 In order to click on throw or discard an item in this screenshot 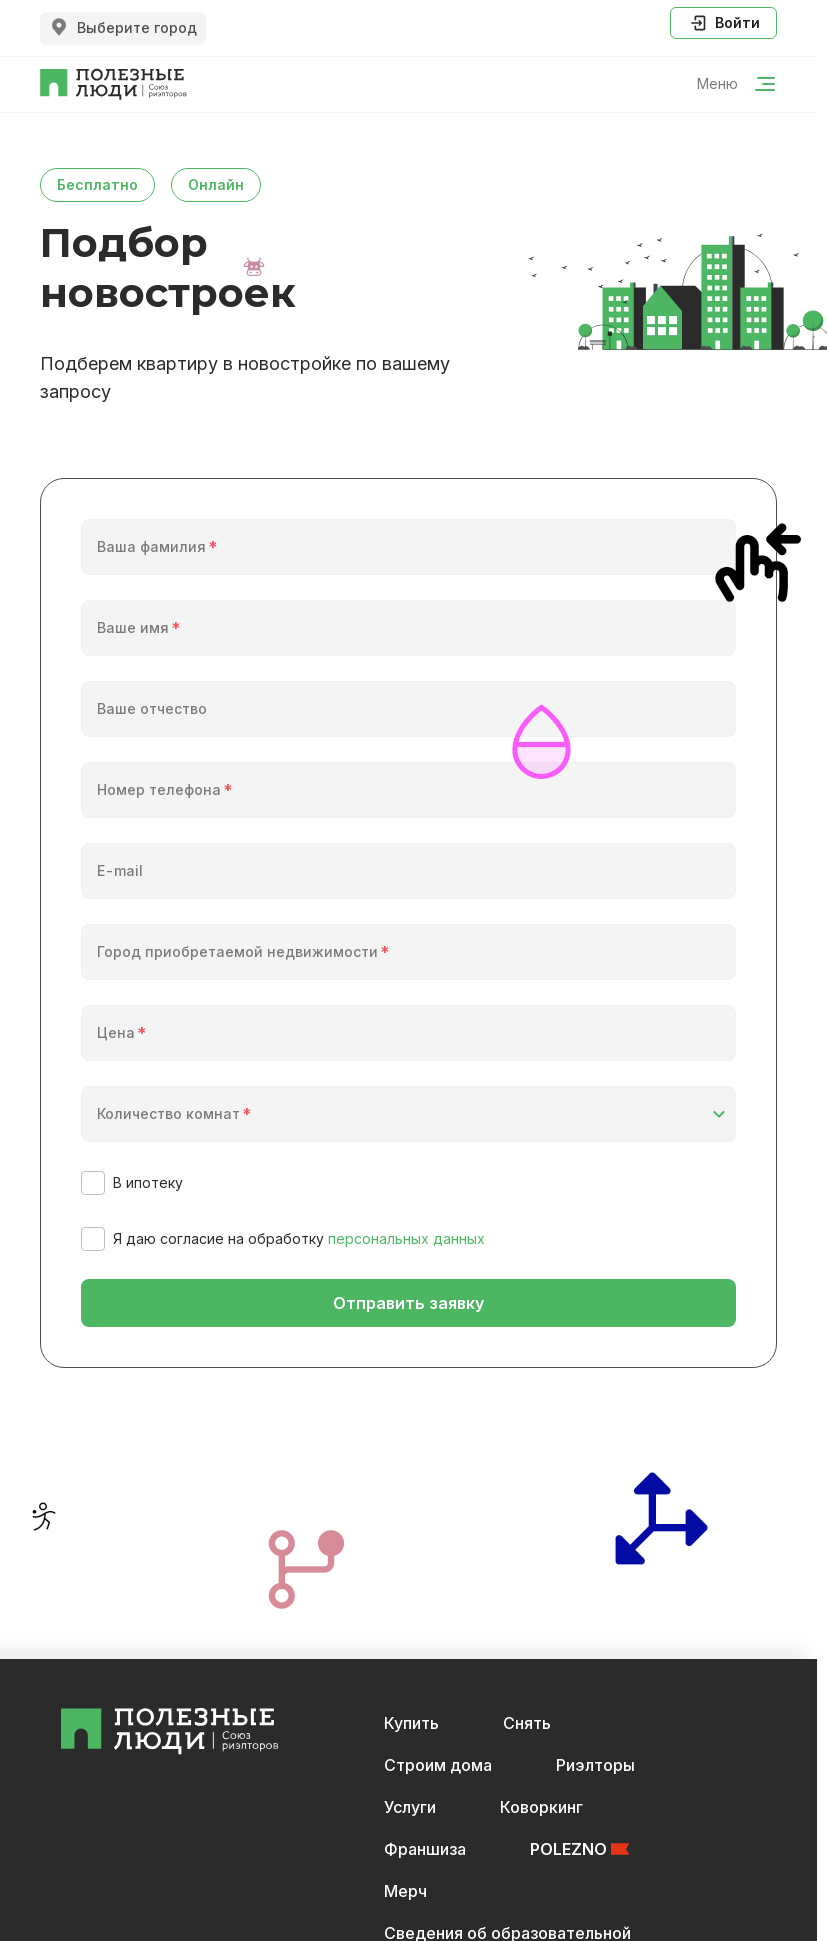, I will do `click(43, 1516)`.